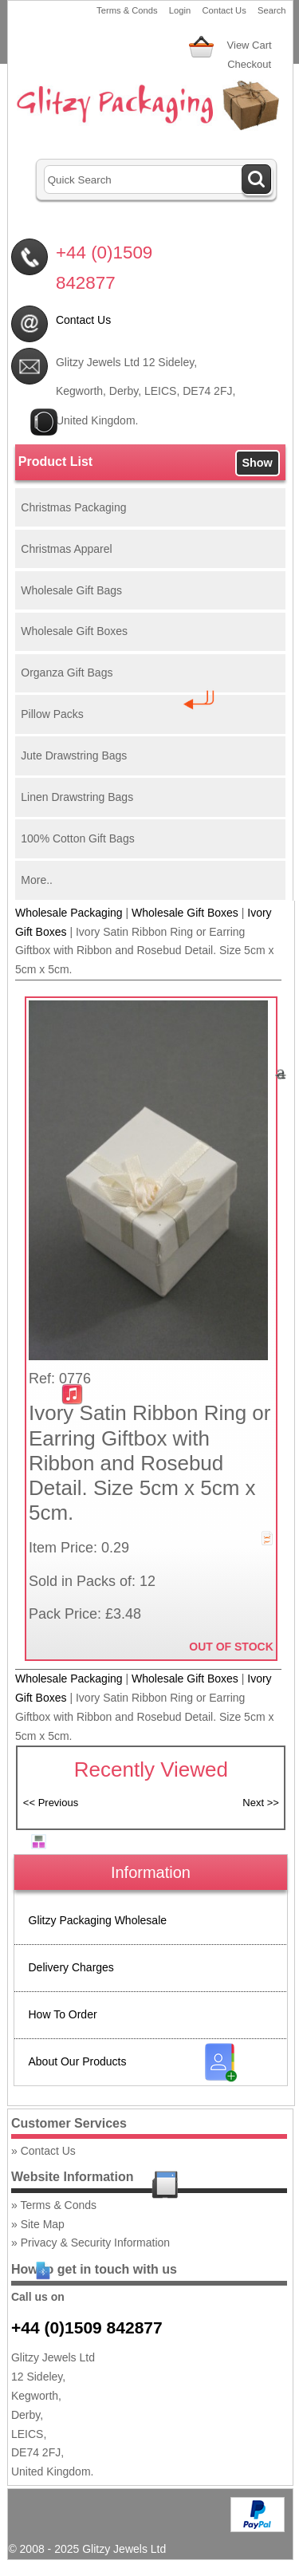 This screenshot has height=2576, width=299. I want to click on apply strikethrough formatting to selected text, so click(281, 1074).